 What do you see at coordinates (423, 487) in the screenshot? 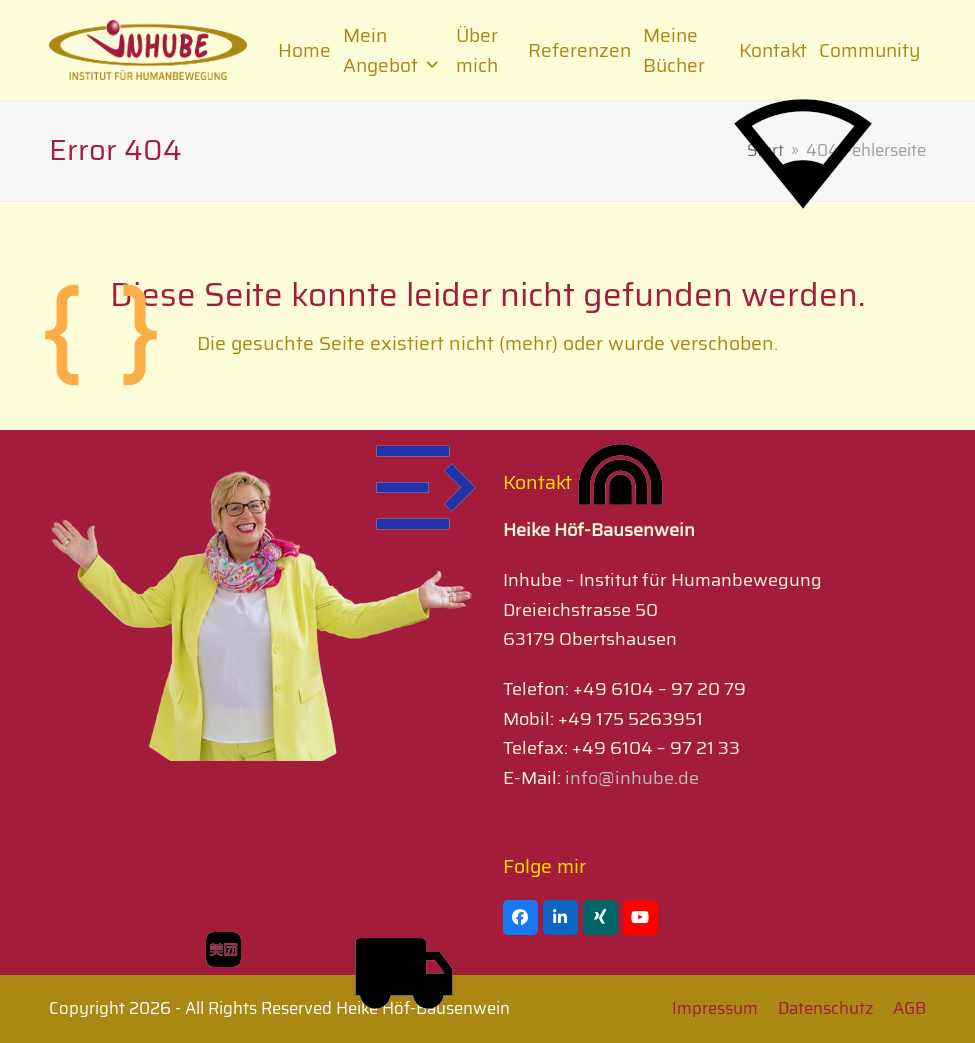
I see `expand a collapsed sidebar menu` at bounding box center [423, 487].